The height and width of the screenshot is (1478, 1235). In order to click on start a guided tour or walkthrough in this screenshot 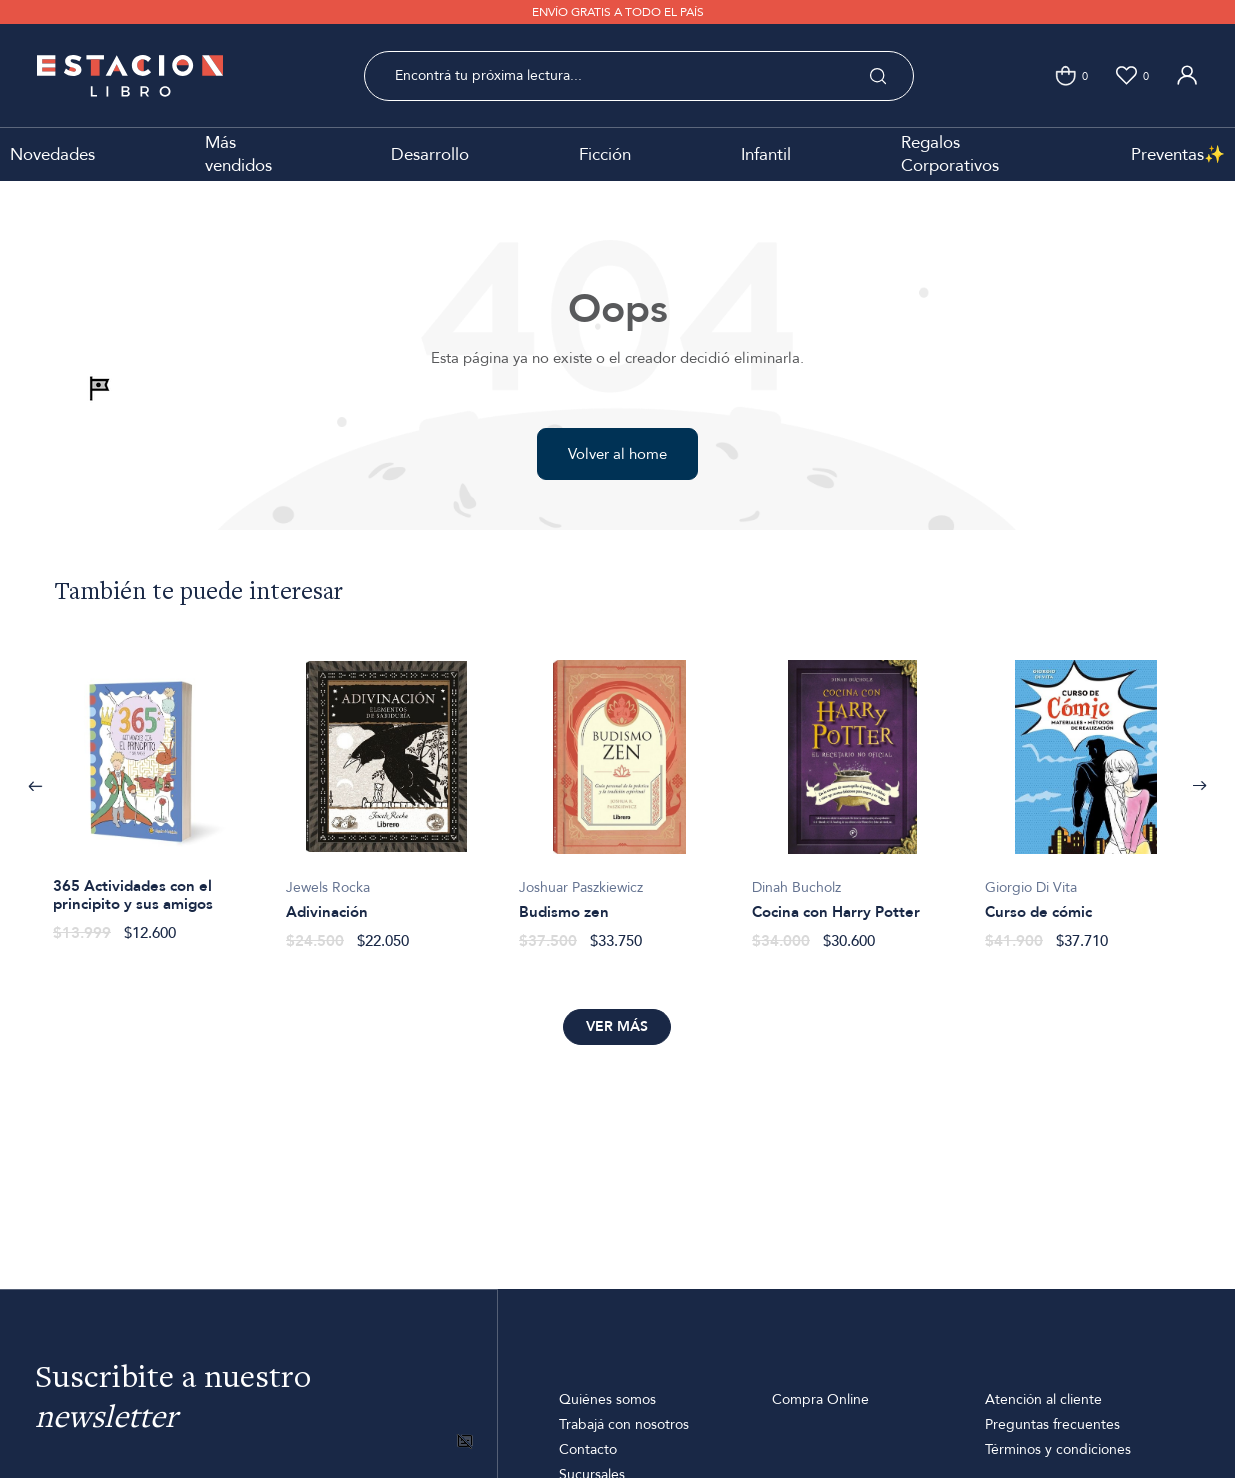, I will do `click(98, 388)`.